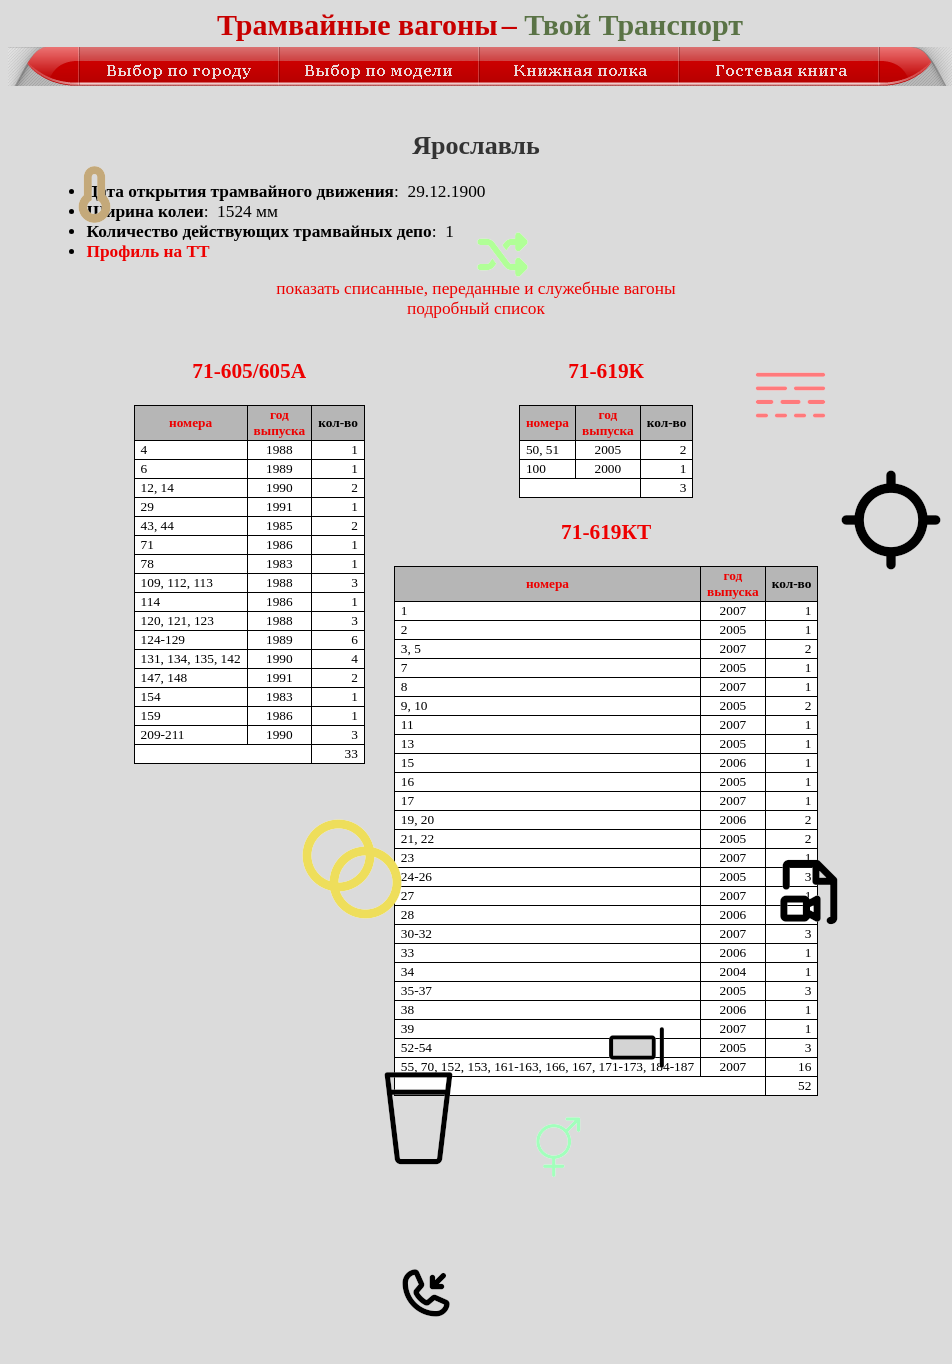 This screenshot has height=1364, width=952. I want to click on shuffle or randomize content, so click(502, 254).